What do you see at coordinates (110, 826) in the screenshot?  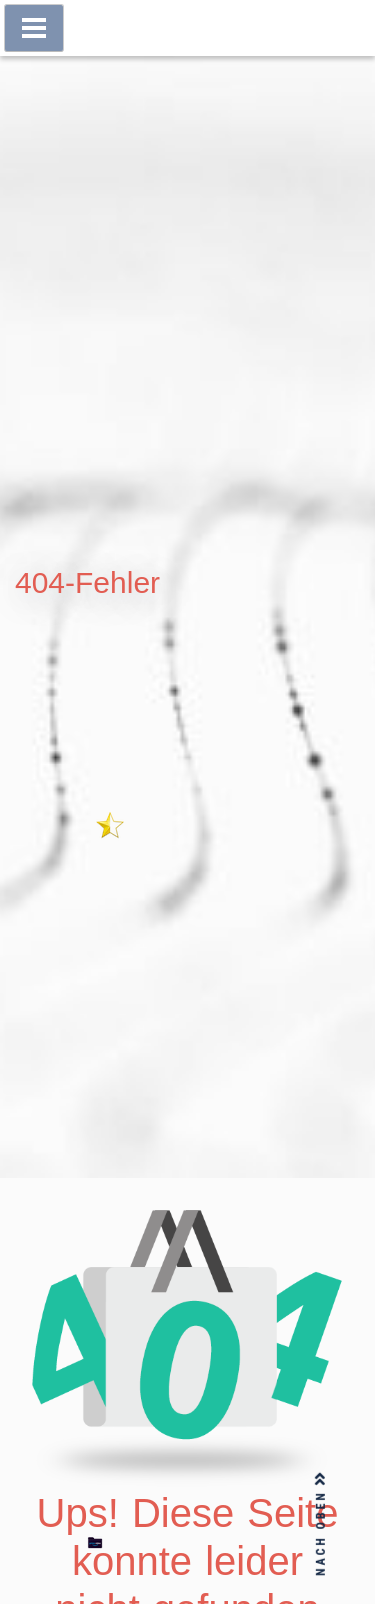 I see `indicates a partial or half rating` at bounding box center [110, 826].